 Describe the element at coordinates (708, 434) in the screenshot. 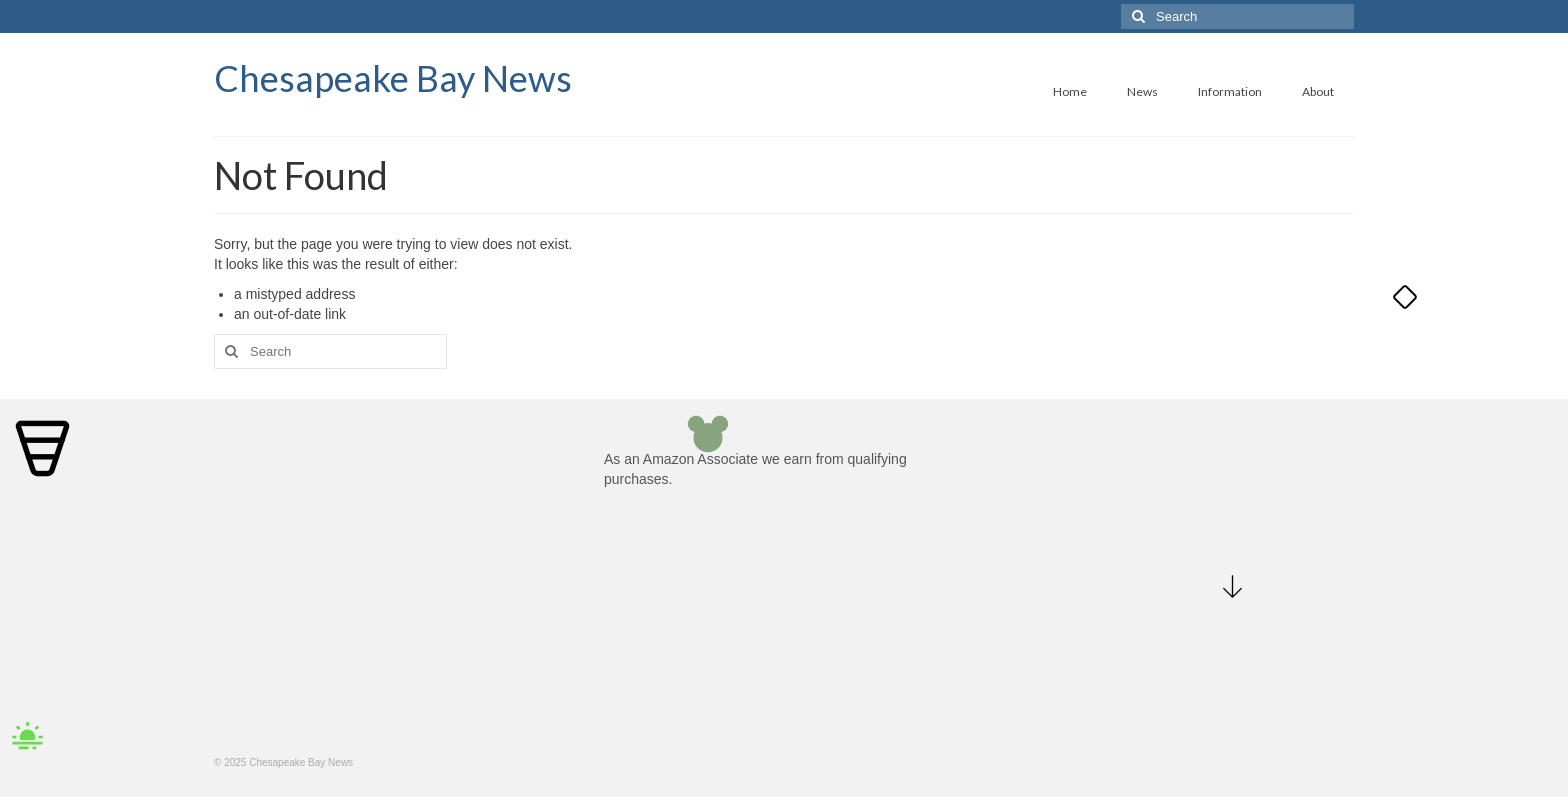

I see `access disney content or services` at that location.